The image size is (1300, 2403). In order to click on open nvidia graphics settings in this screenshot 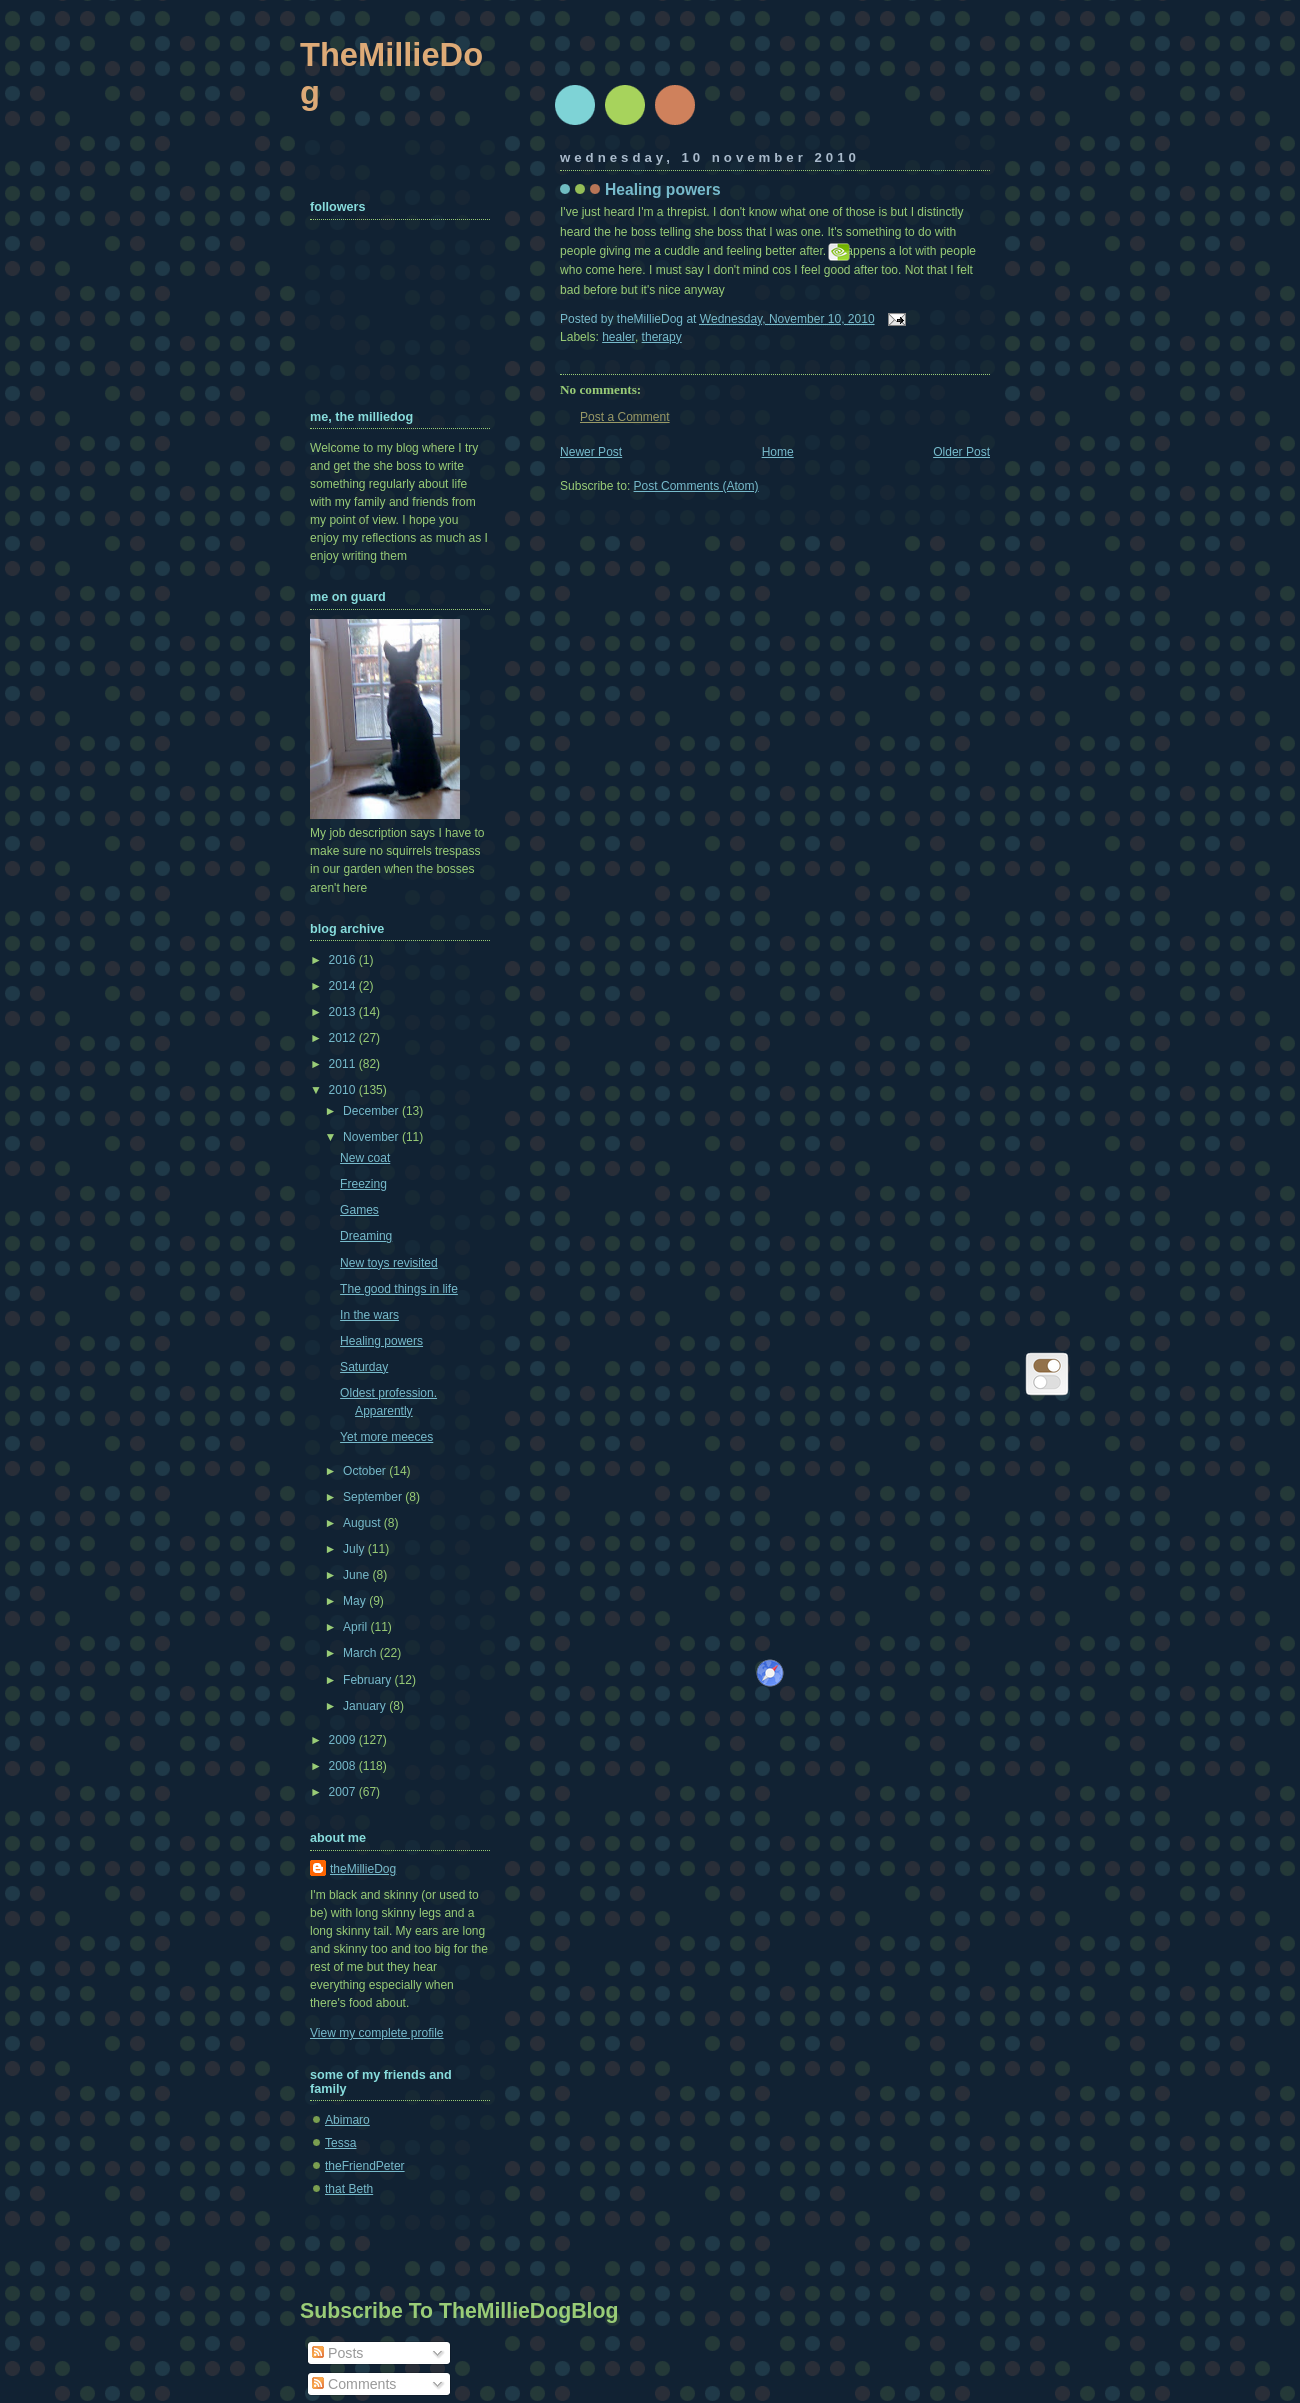, I will do `click(839, 252)`.